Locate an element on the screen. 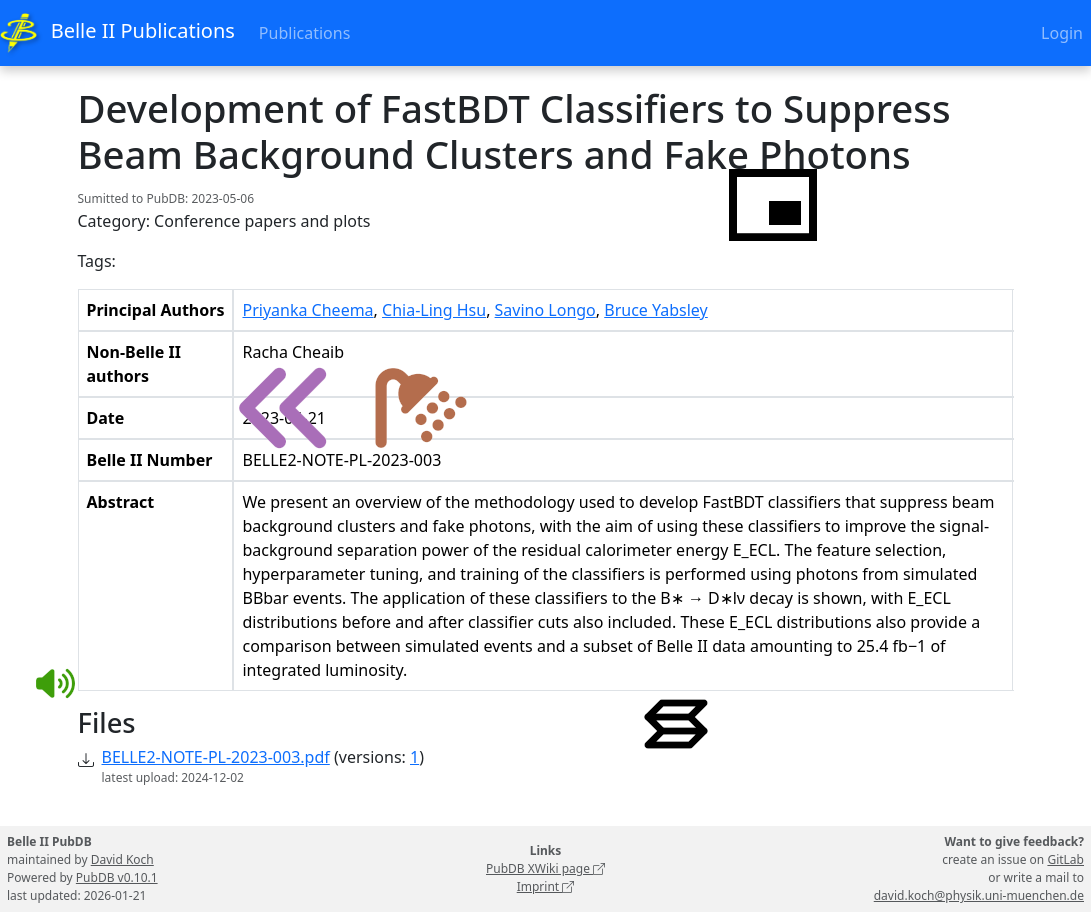 This screenshot has width=1091, height=912. view solana cryptocurrency balance is located at coordinates (676, 724).